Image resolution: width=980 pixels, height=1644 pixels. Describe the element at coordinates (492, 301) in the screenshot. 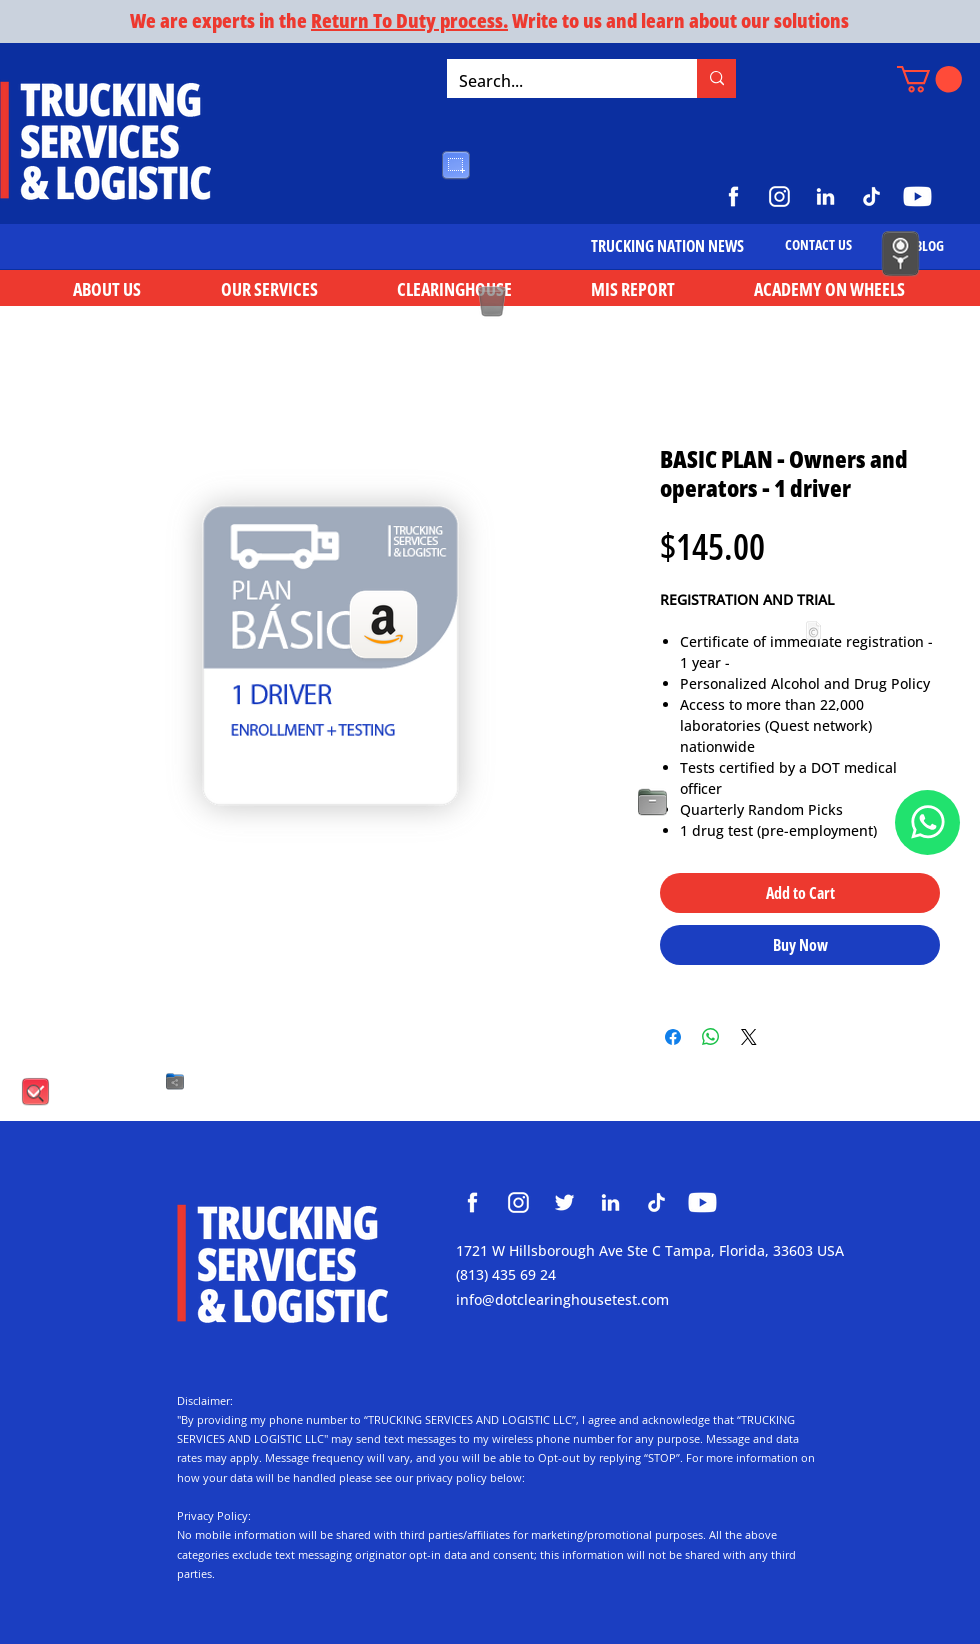

I see `open the trash to view deleted items` at that location.